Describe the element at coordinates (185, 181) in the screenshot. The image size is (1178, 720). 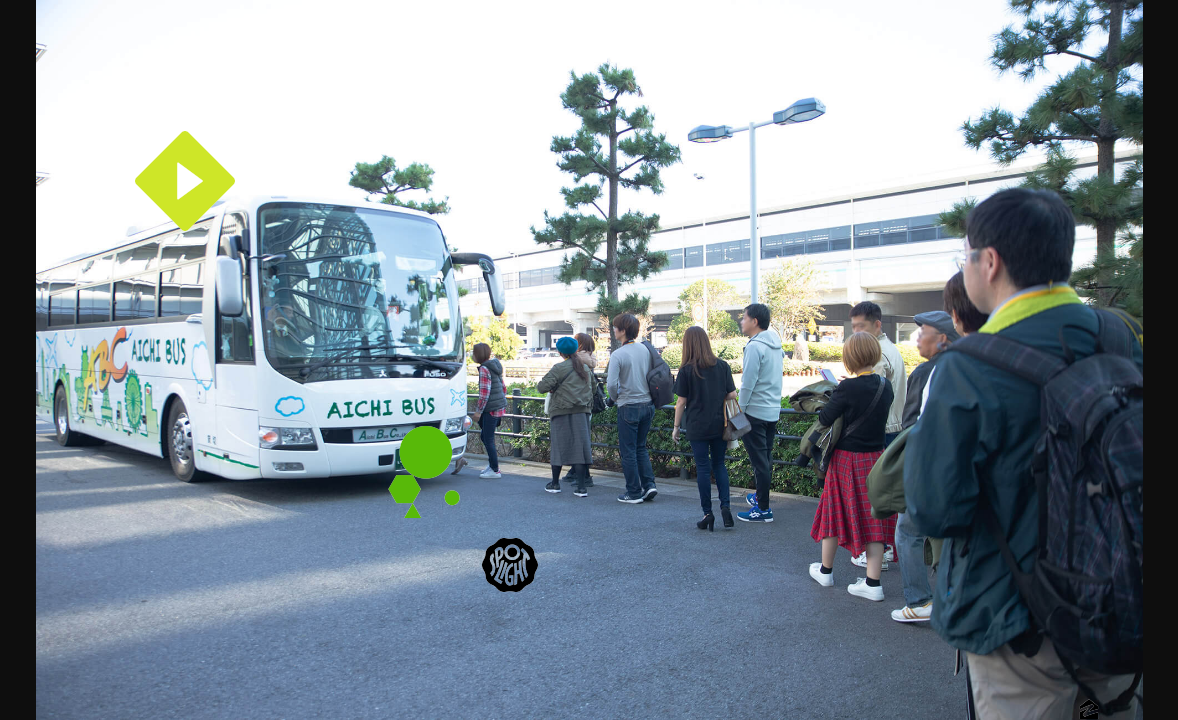
I see `open Stremio media streaming app` at that location.